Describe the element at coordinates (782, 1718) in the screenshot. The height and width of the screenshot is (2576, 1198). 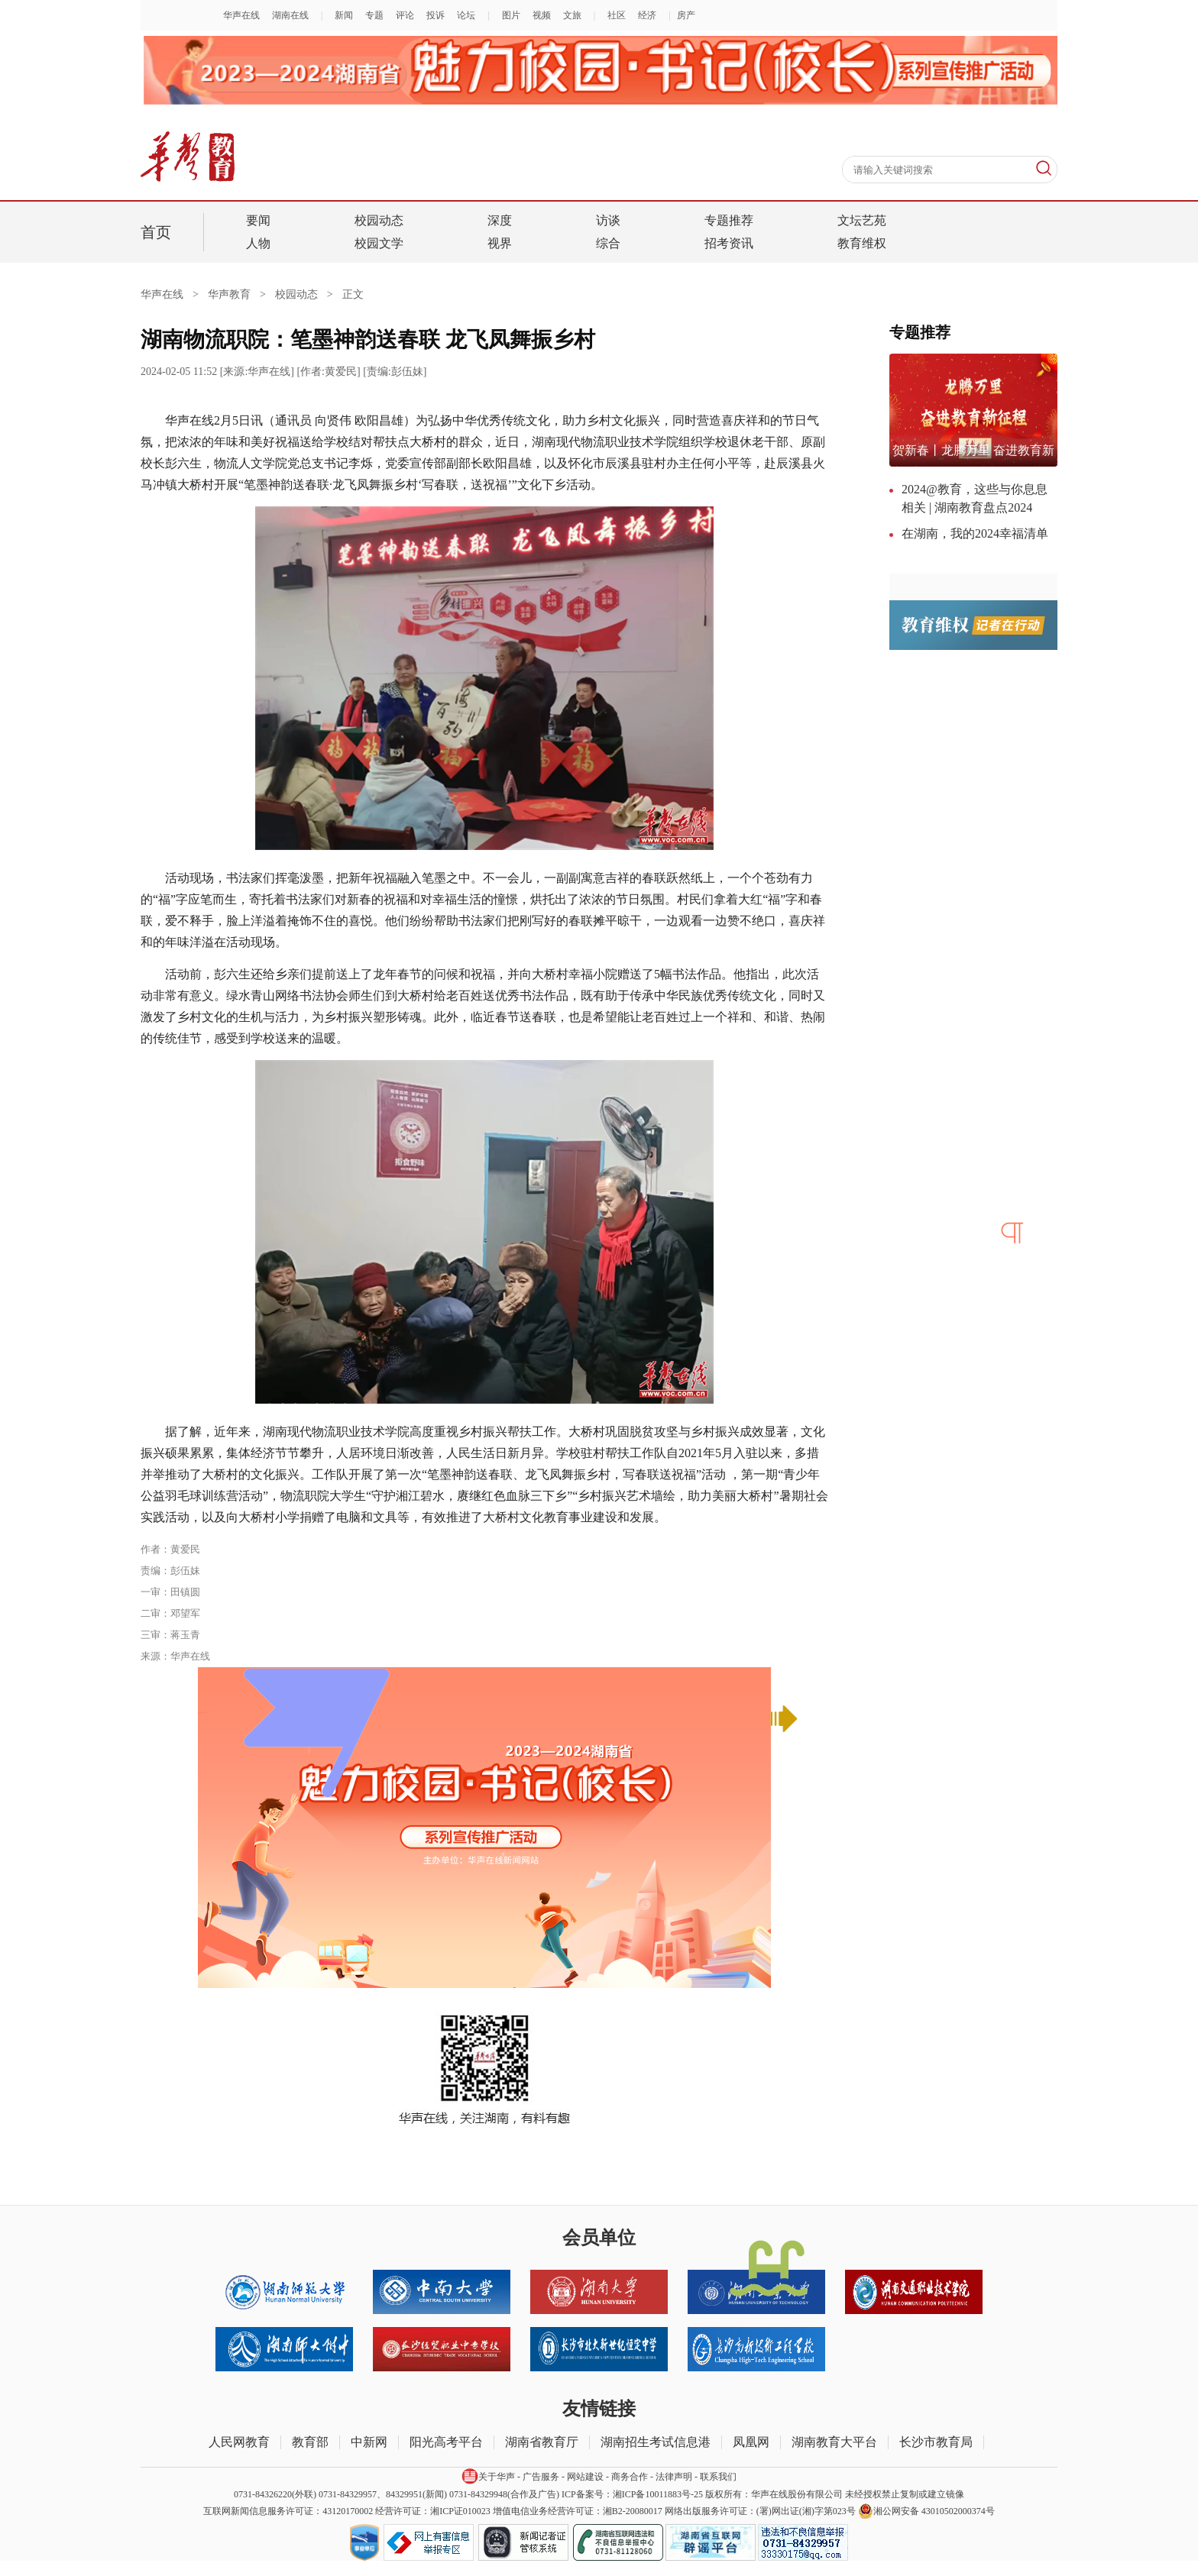
I see `skip forward or advance multiple steps` at that location.